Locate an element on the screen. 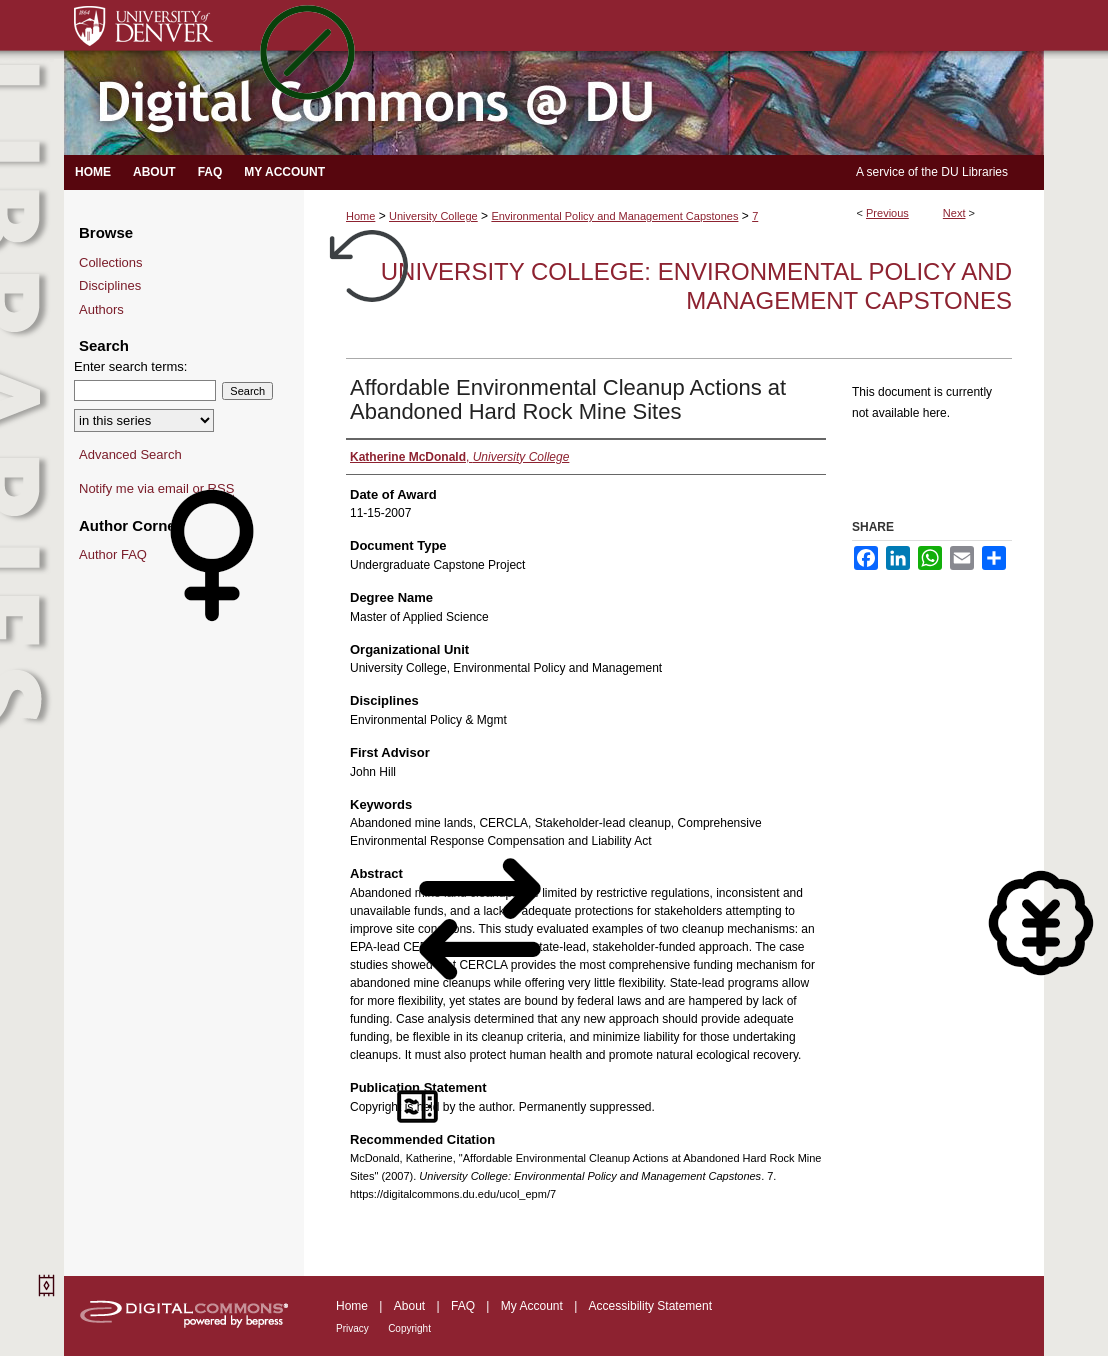 Image resolution: width=1108 pixels, height=1356 pixels. view rug or carpet options is located at coordinates (46, 1285).